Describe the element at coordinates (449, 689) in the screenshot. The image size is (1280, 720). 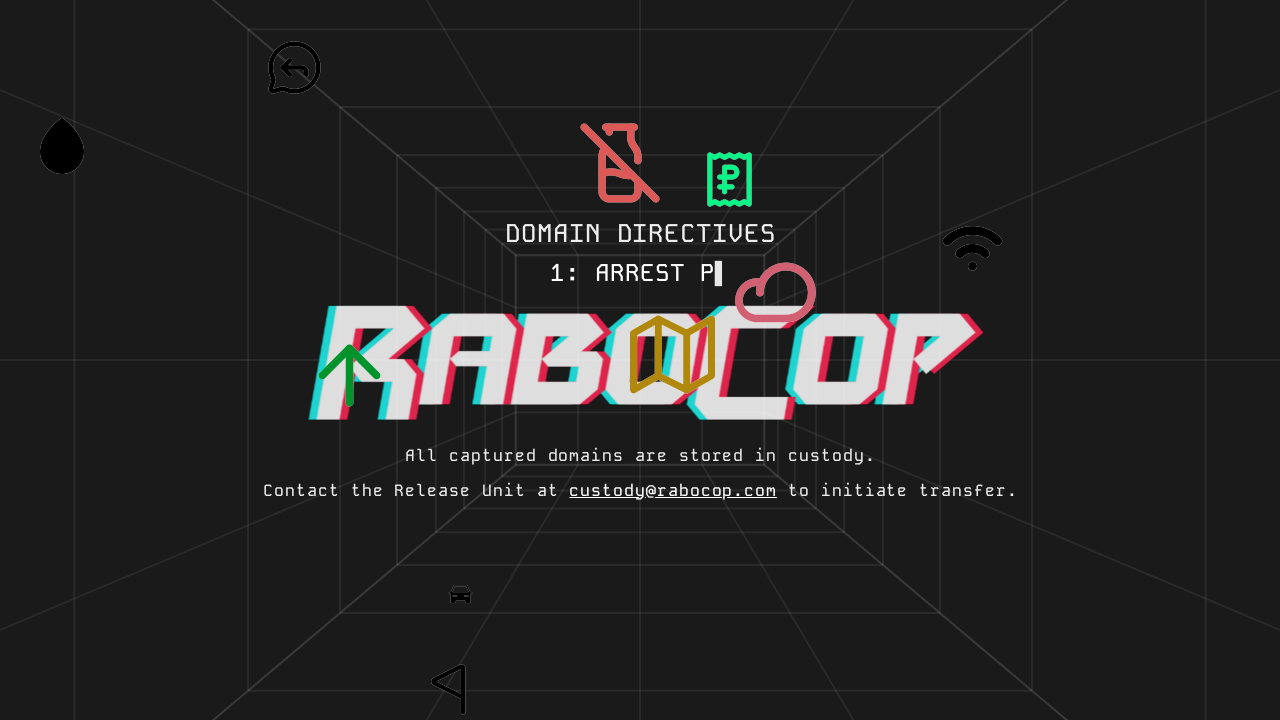
I see `mark or flag an item for review` at that location.